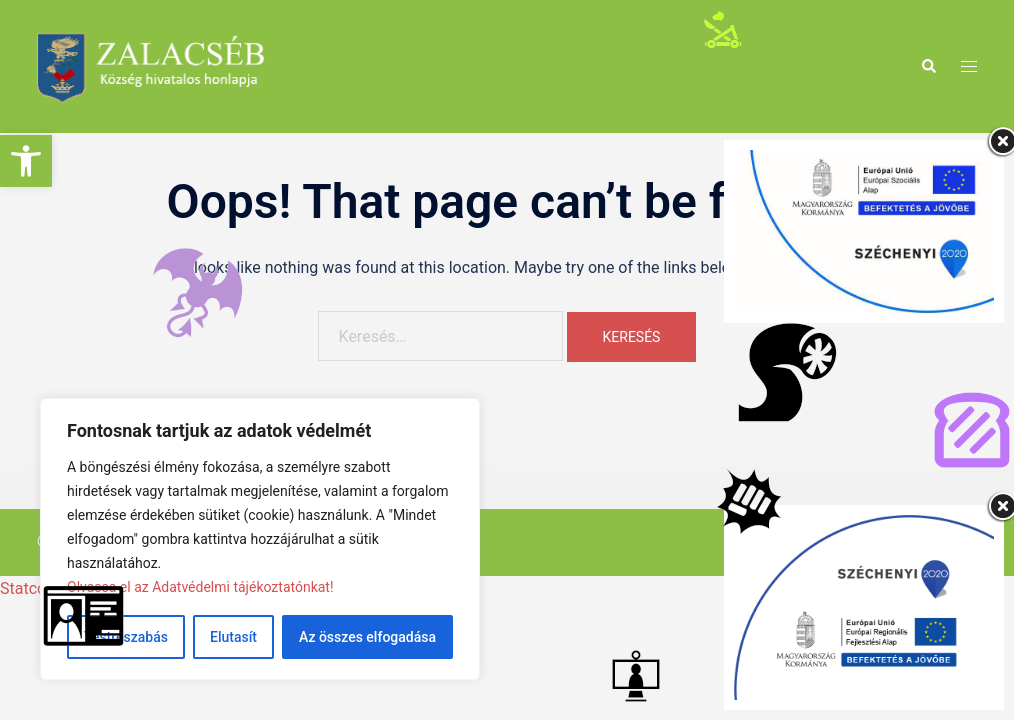 This screenshot has height=720, width=1014. I want to click on select imp character or creature type, so click(197, 292).